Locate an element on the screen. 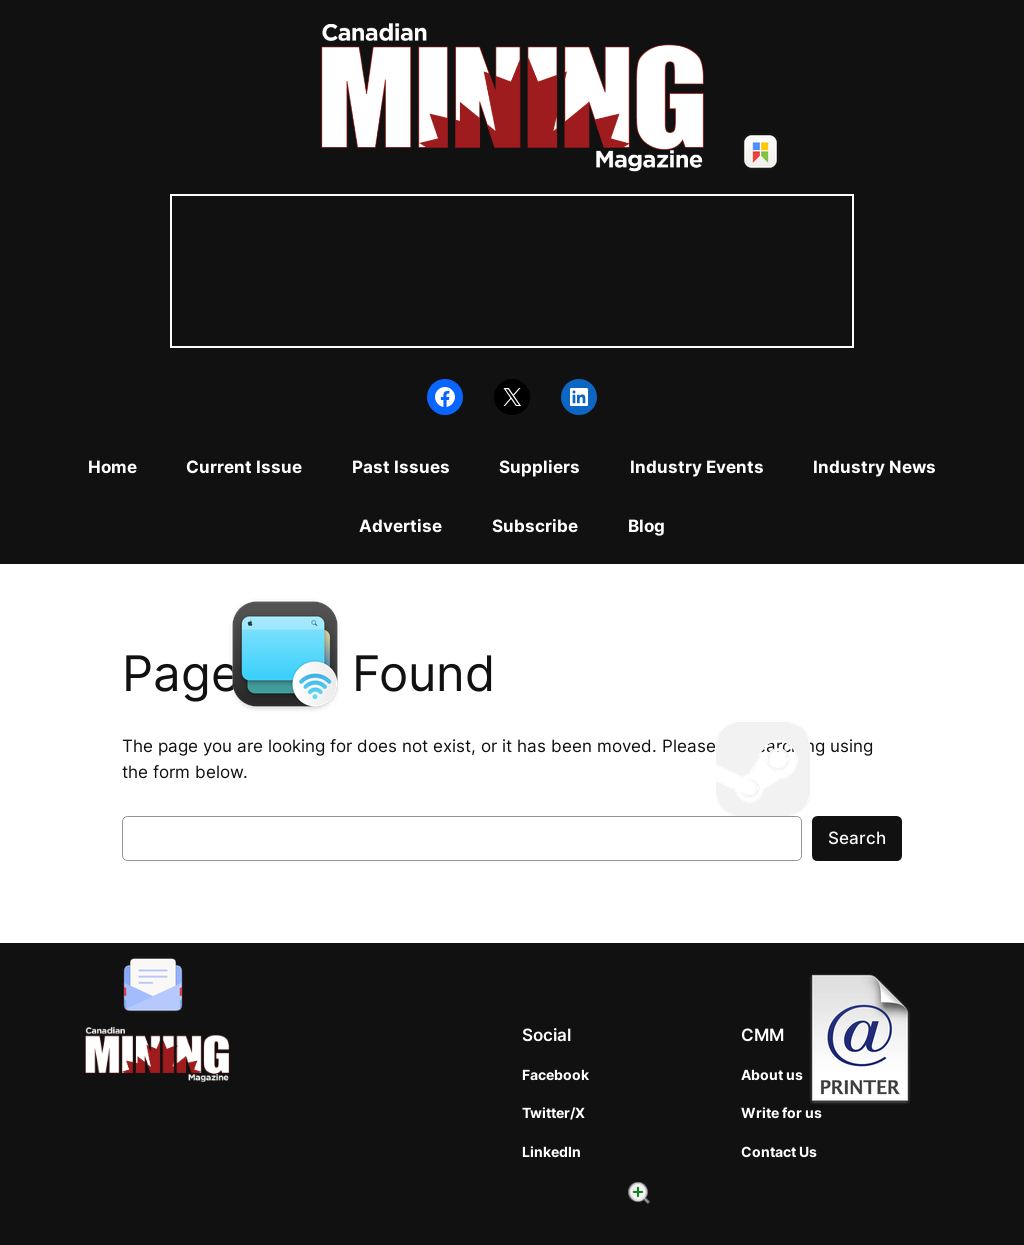 The width and height of the screenshot is (1024, 1245). open remote desktop app is located at coordinates (285, 654).